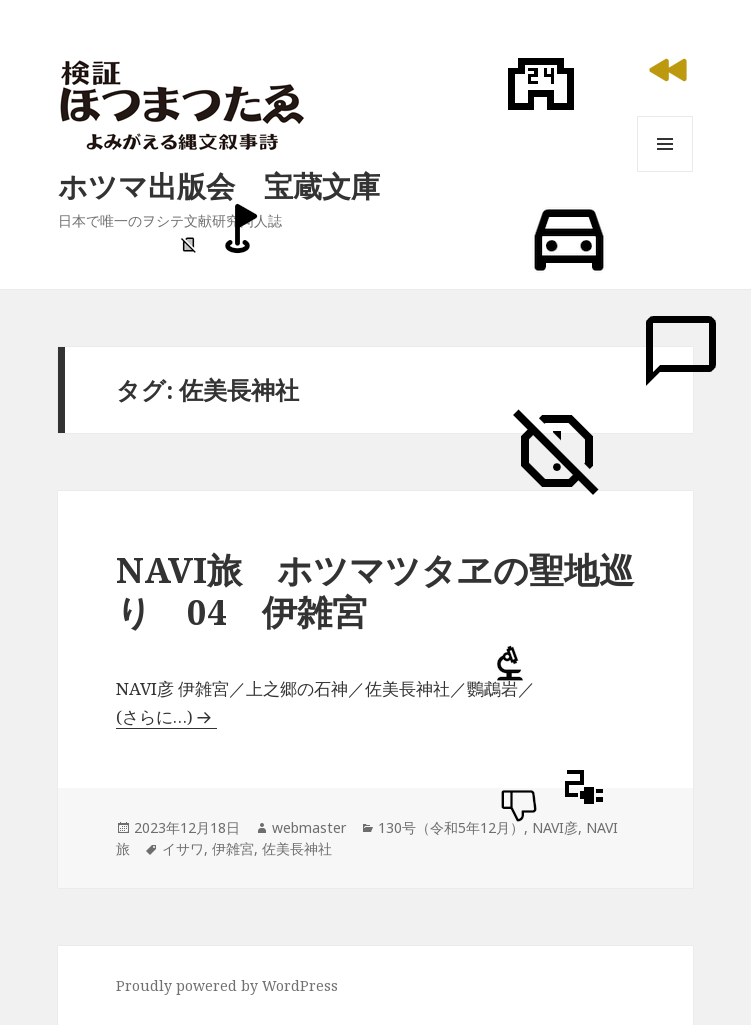  I want to click on open messaging or chat feature, so click(681, 351).